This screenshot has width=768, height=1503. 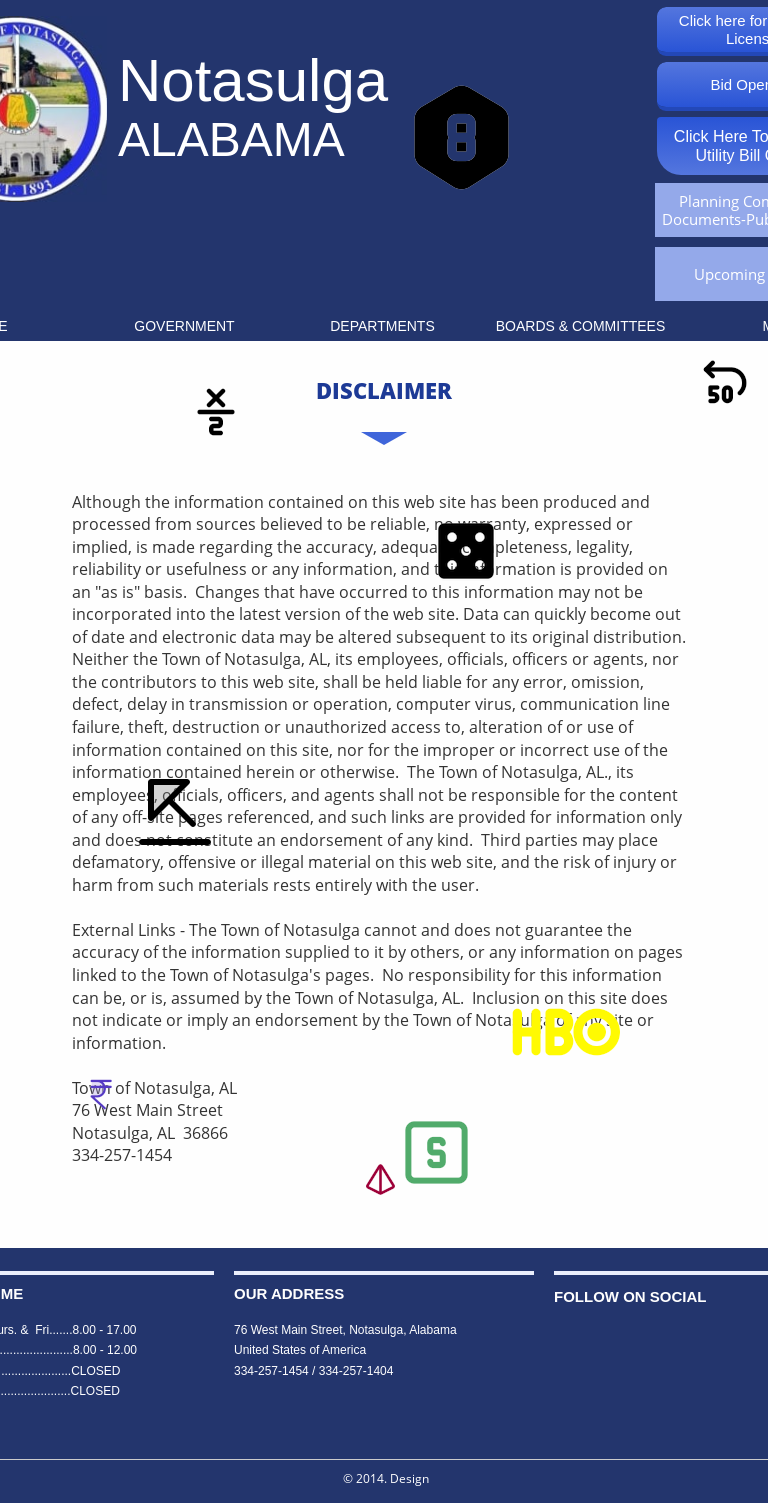 I want to click on indicates step 8 in a multi-step process, so click(x=461, y=137).